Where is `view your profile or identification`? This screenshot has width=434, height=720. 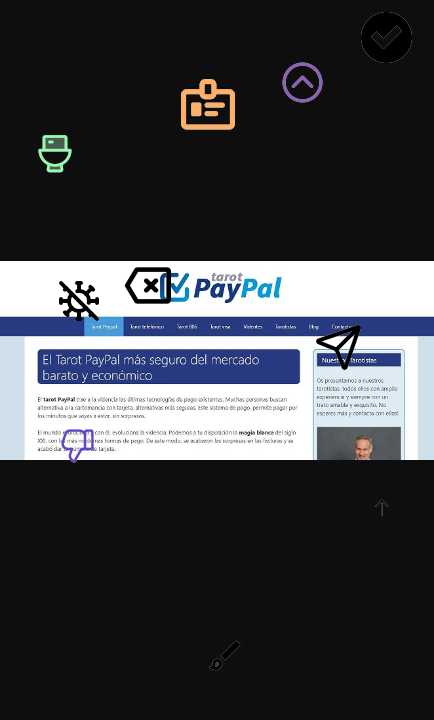
view your profile or identification is located at coordinates (208, 106).